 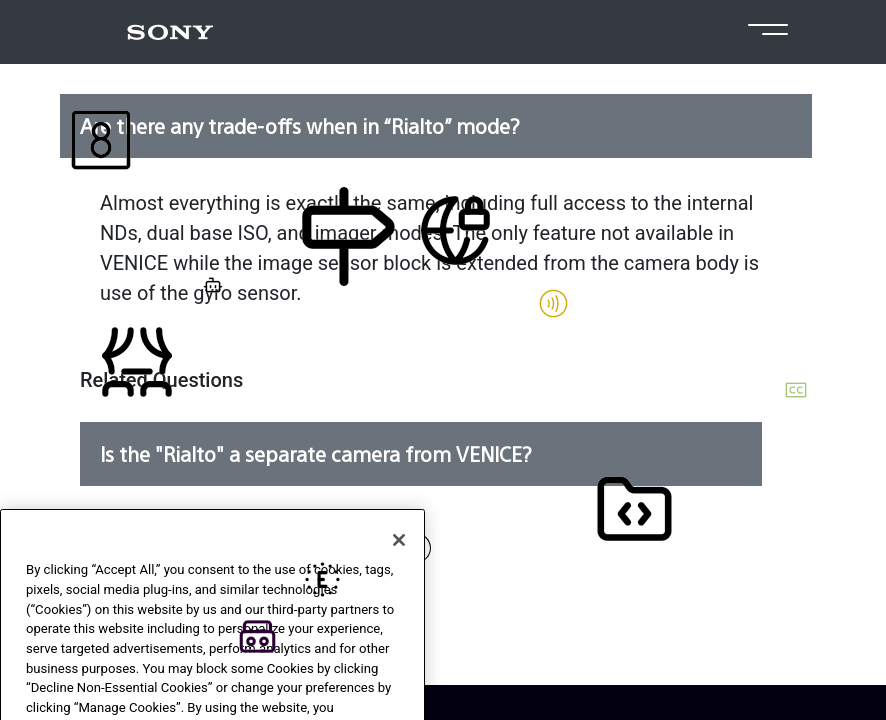 I want to click on access secure browsing or VPN settings, so click(x=455, y=230).